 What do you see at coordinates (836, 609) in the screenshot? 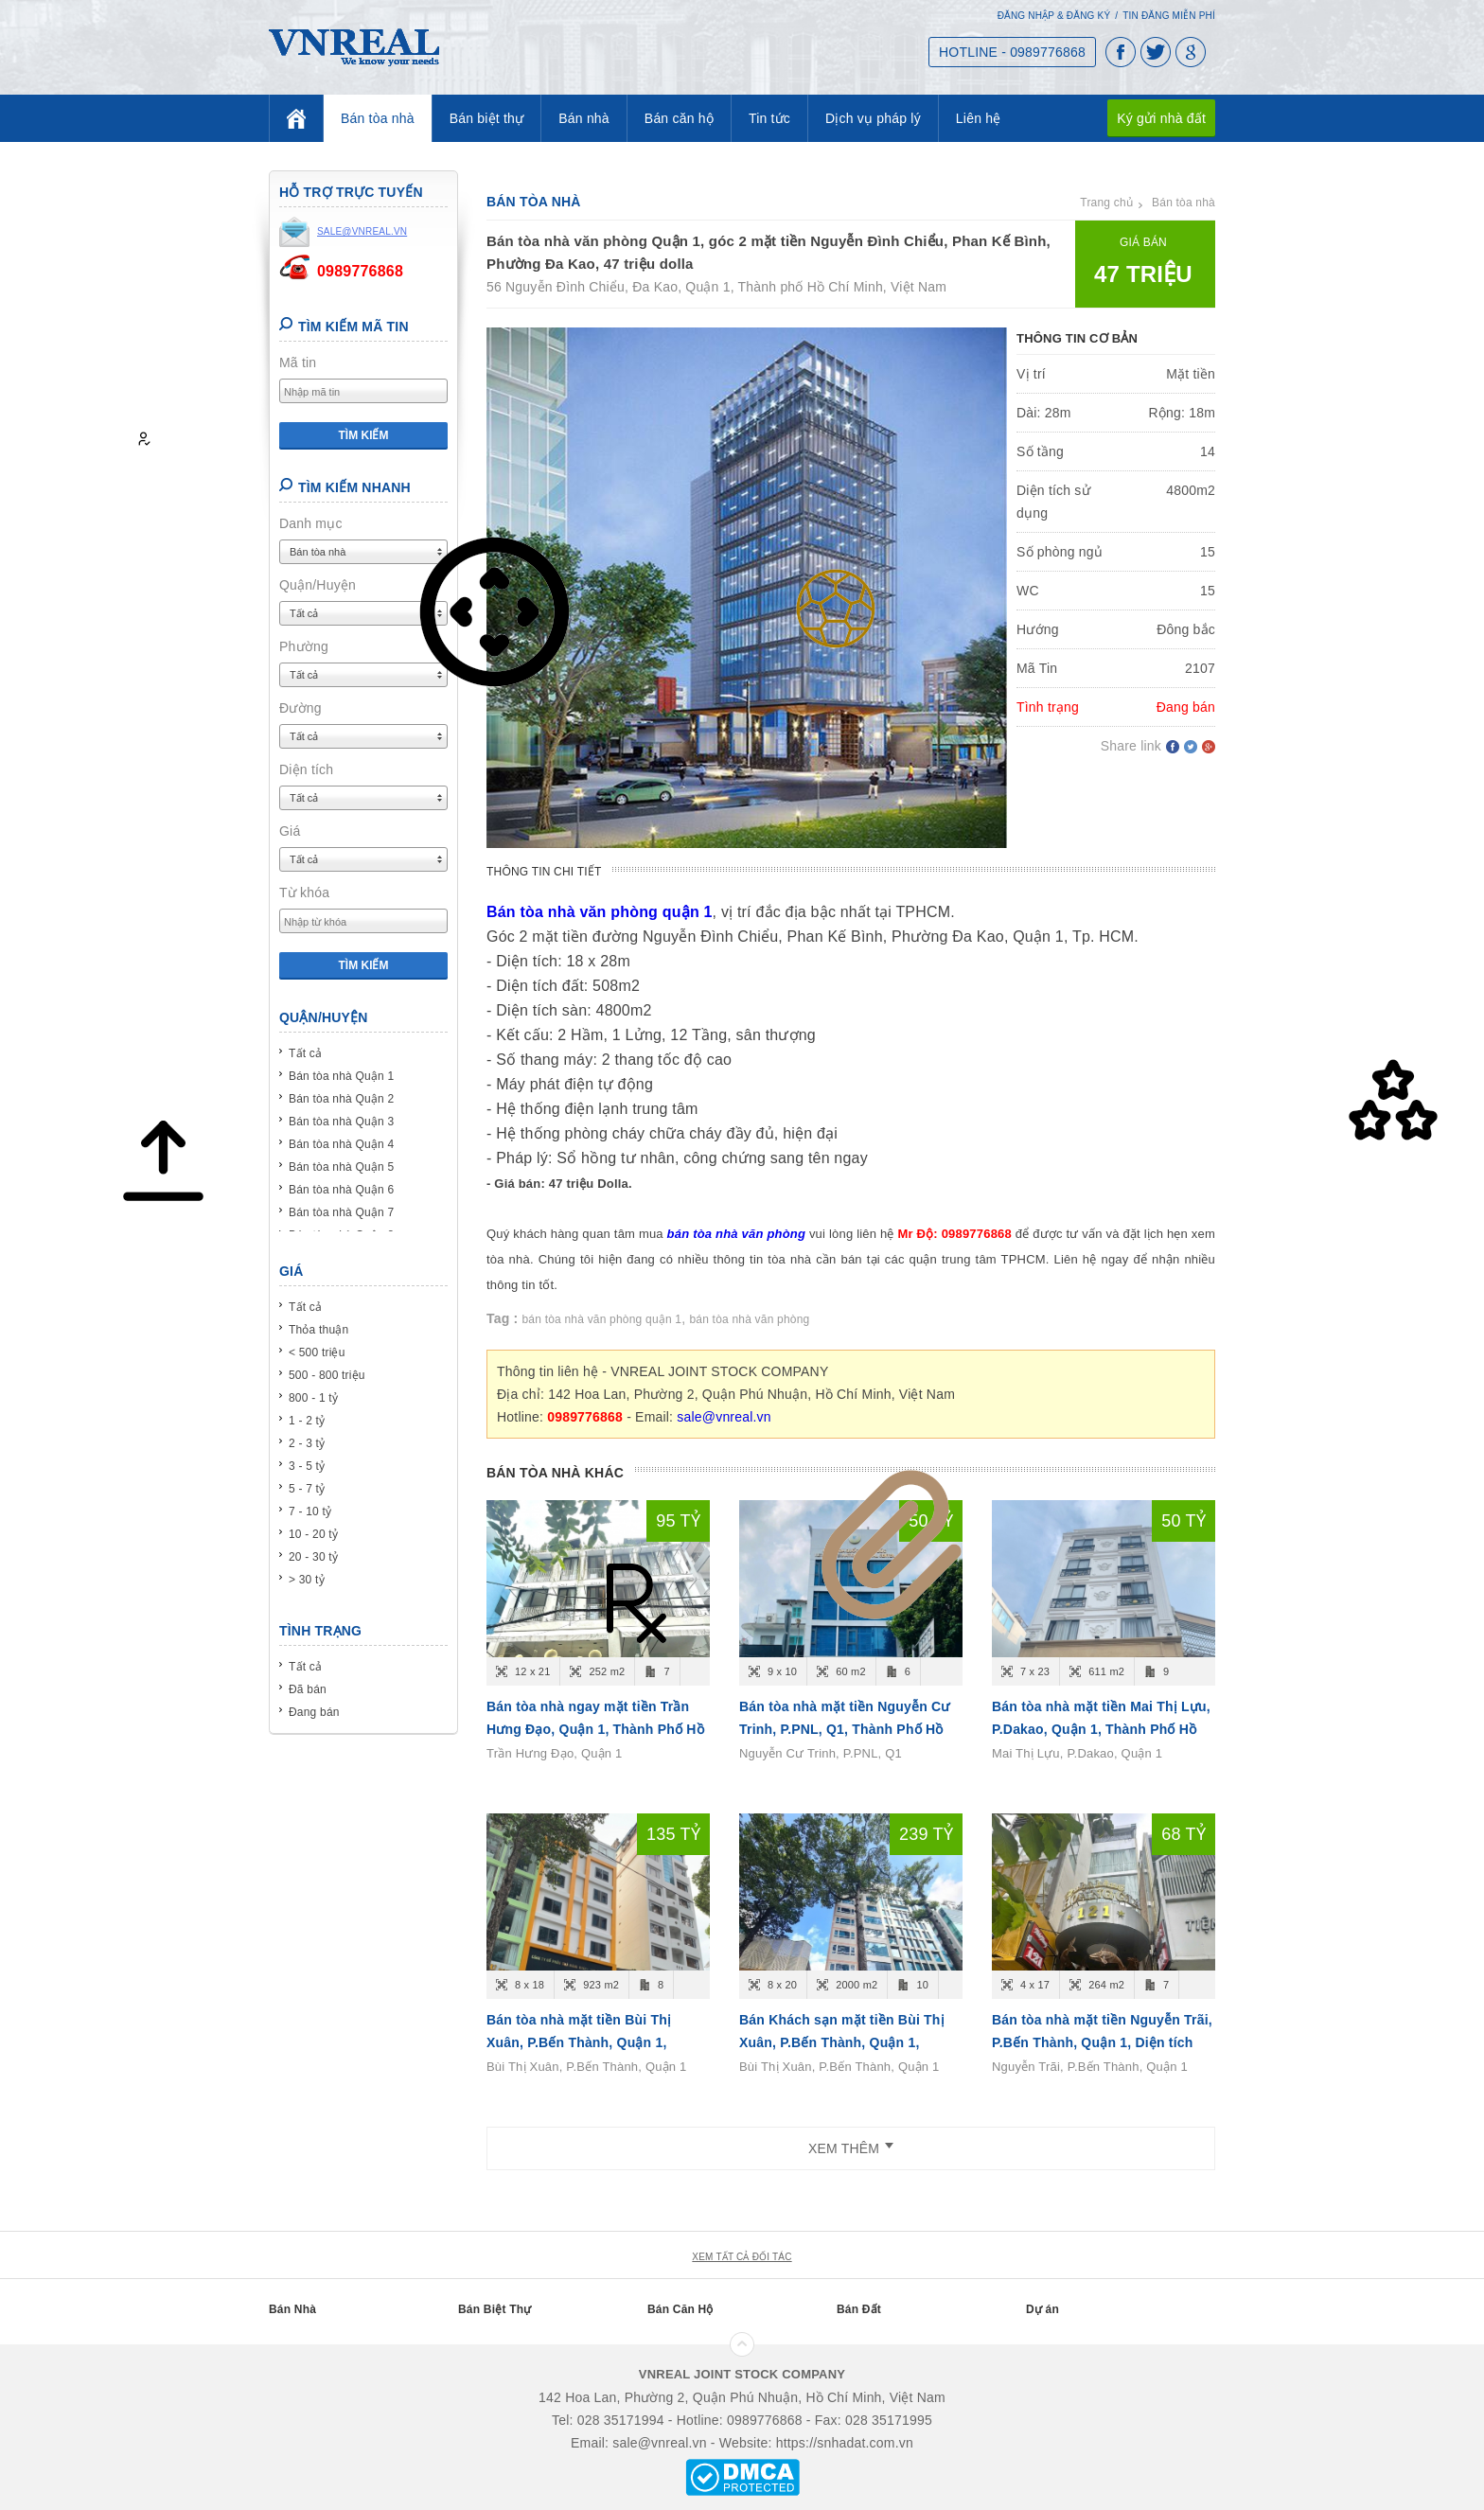
I see `view soccer or football-related content` at bounding box center [836, 609].